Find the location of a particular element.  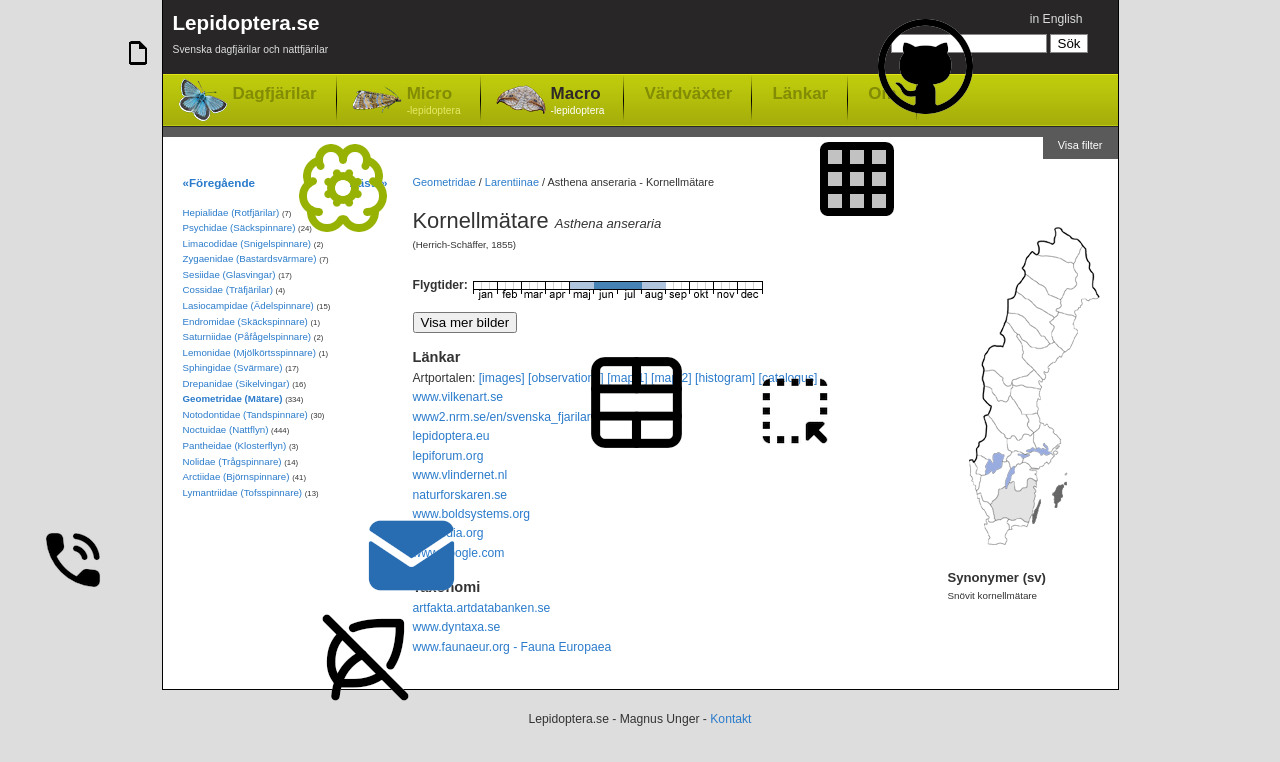

open GitHub repository is located at coordinates (925, 66).